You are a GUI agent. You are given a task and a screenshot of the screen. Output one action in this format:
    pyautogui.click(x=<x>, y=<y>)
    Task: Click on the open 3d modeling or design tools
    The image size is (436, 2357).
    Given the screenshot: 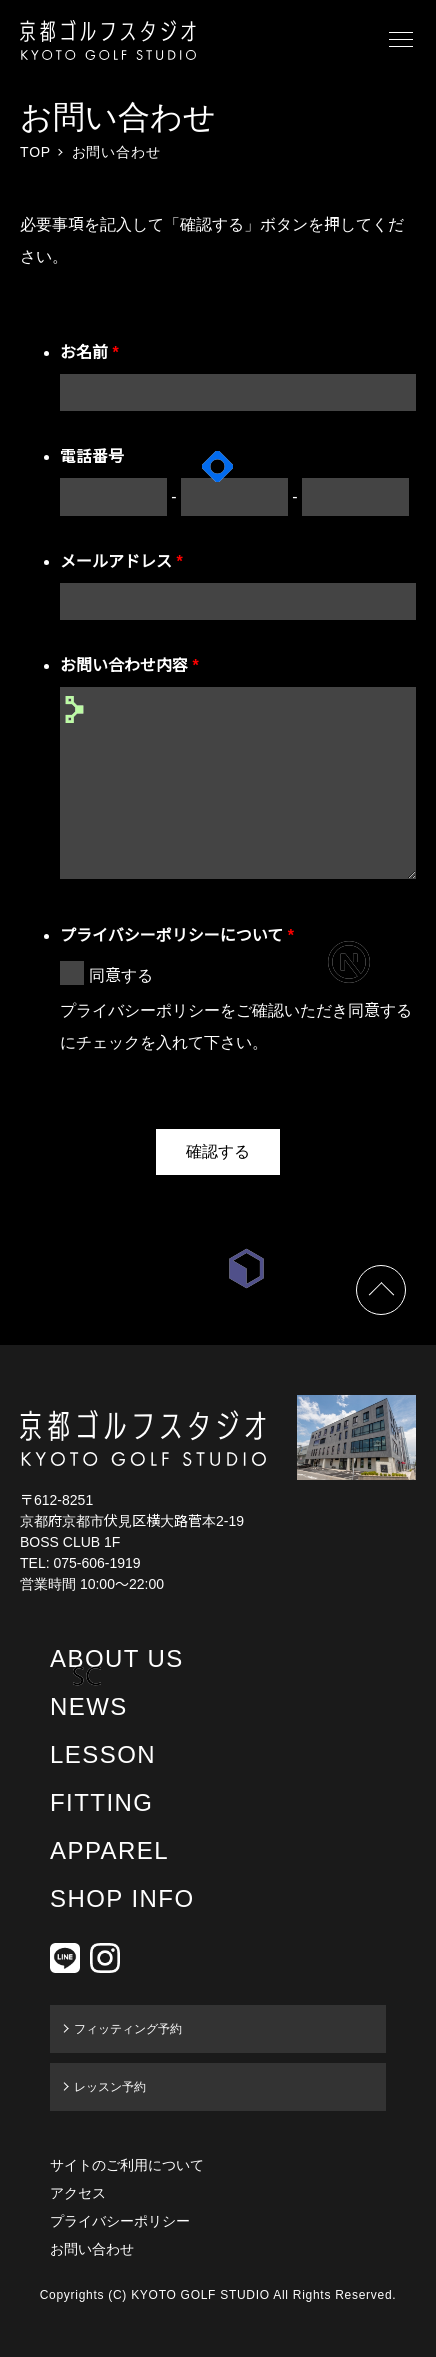 What is the action you would take?
    pyautogui.click(x=246, y=1268)
    